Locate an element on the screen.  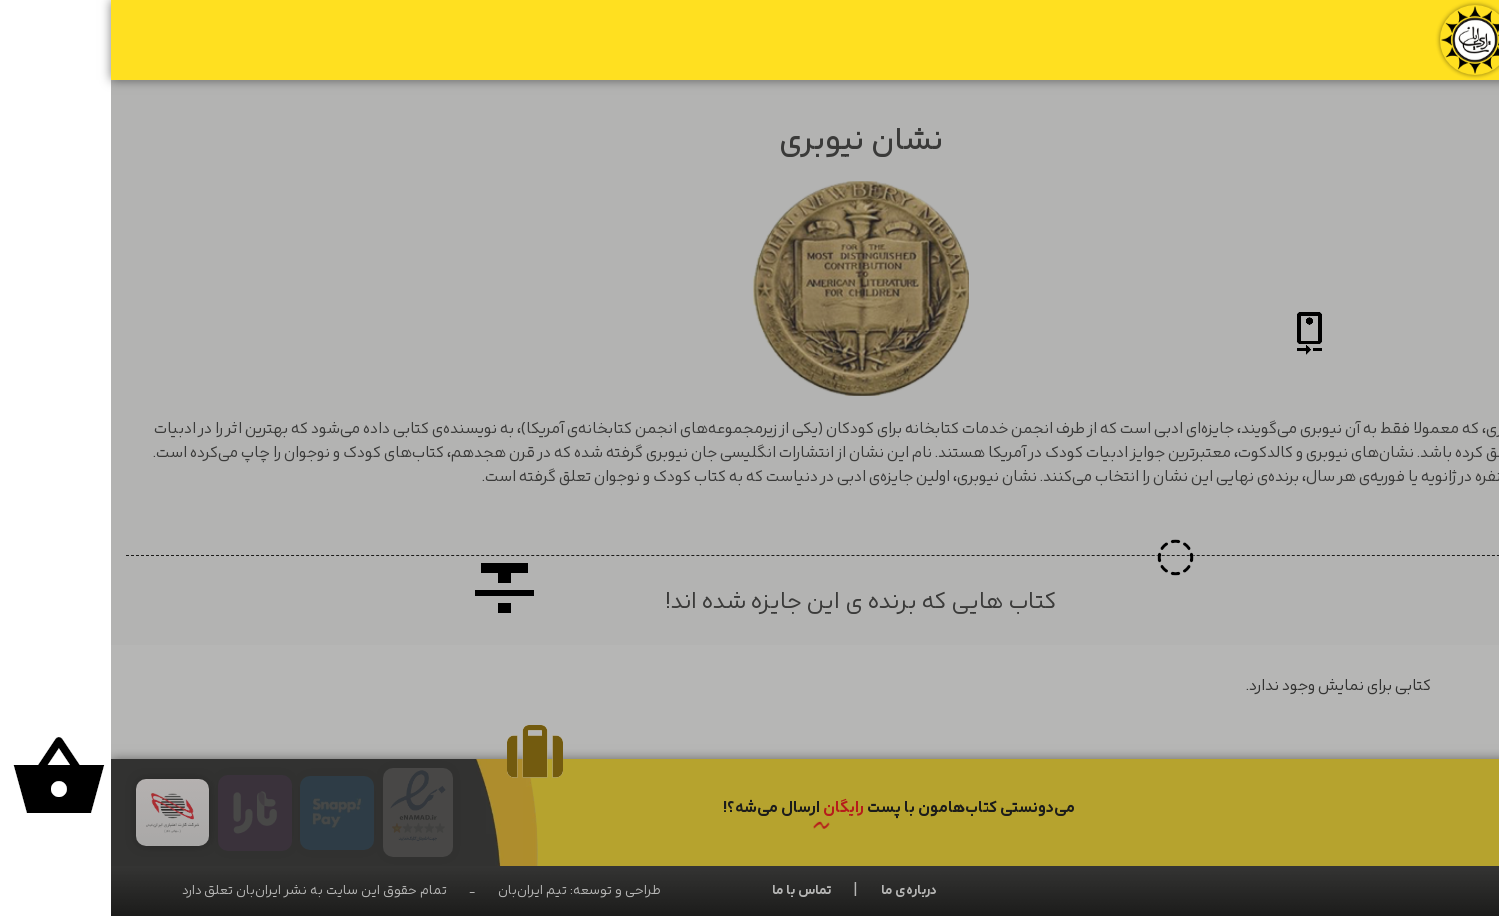
view your shopping basket is located at coordinates (59, 777).